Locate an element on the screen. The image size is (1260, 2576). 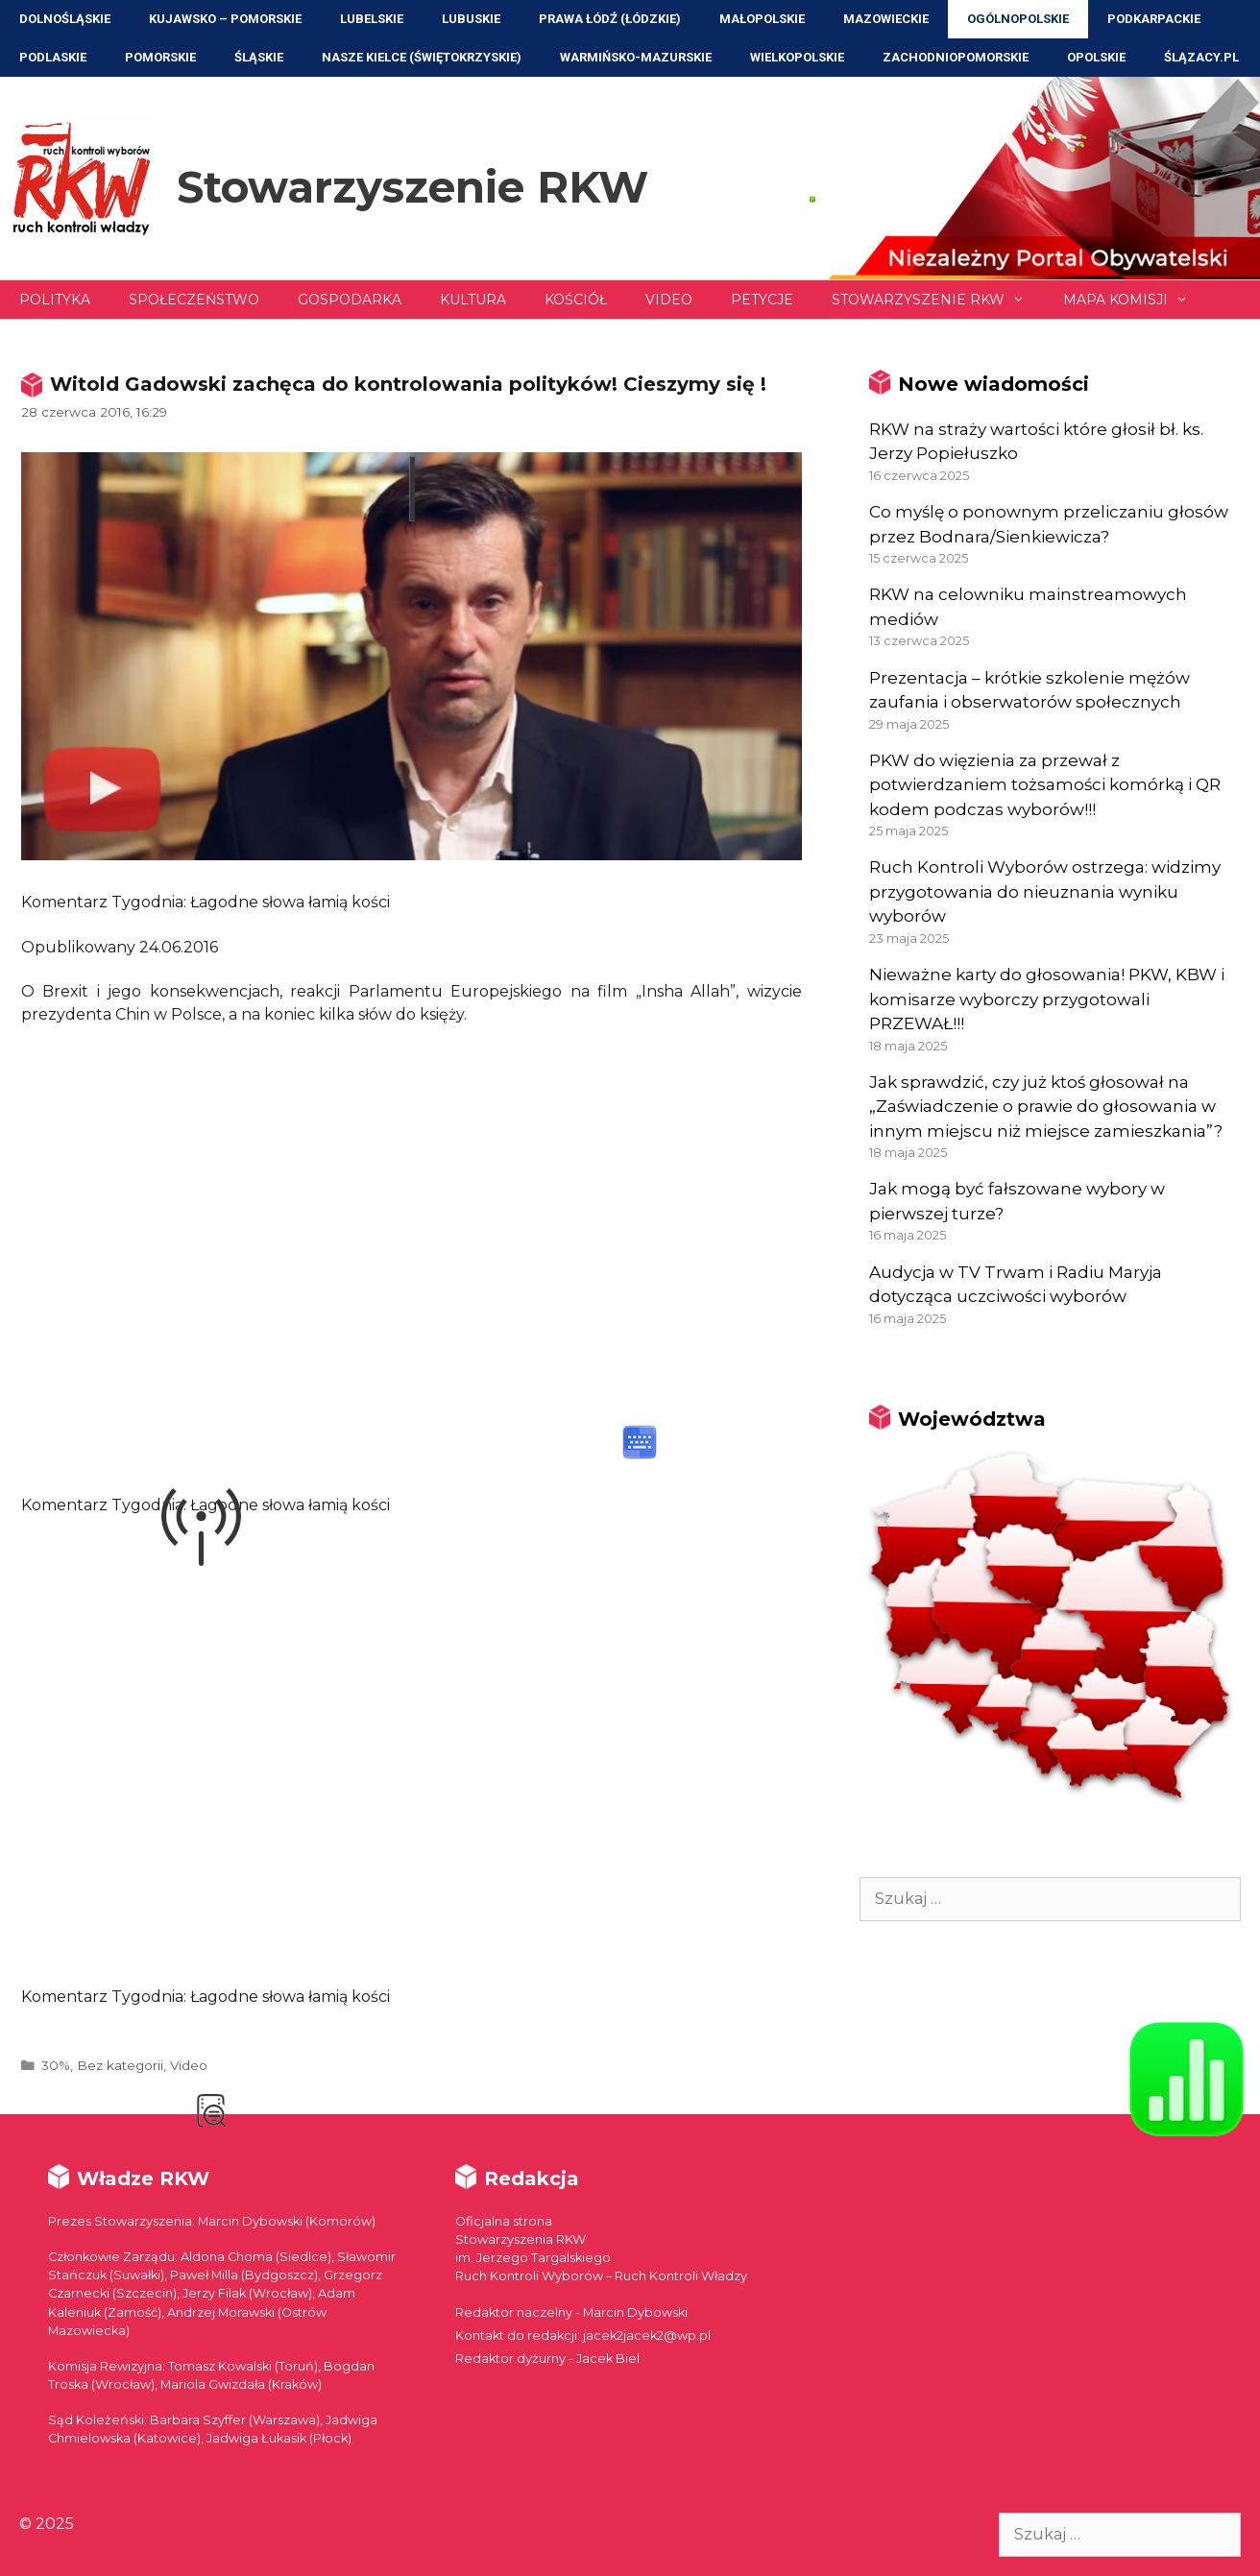
open LibreOffice Calc spreadsheet application is located at coordinates (1186, 2079).